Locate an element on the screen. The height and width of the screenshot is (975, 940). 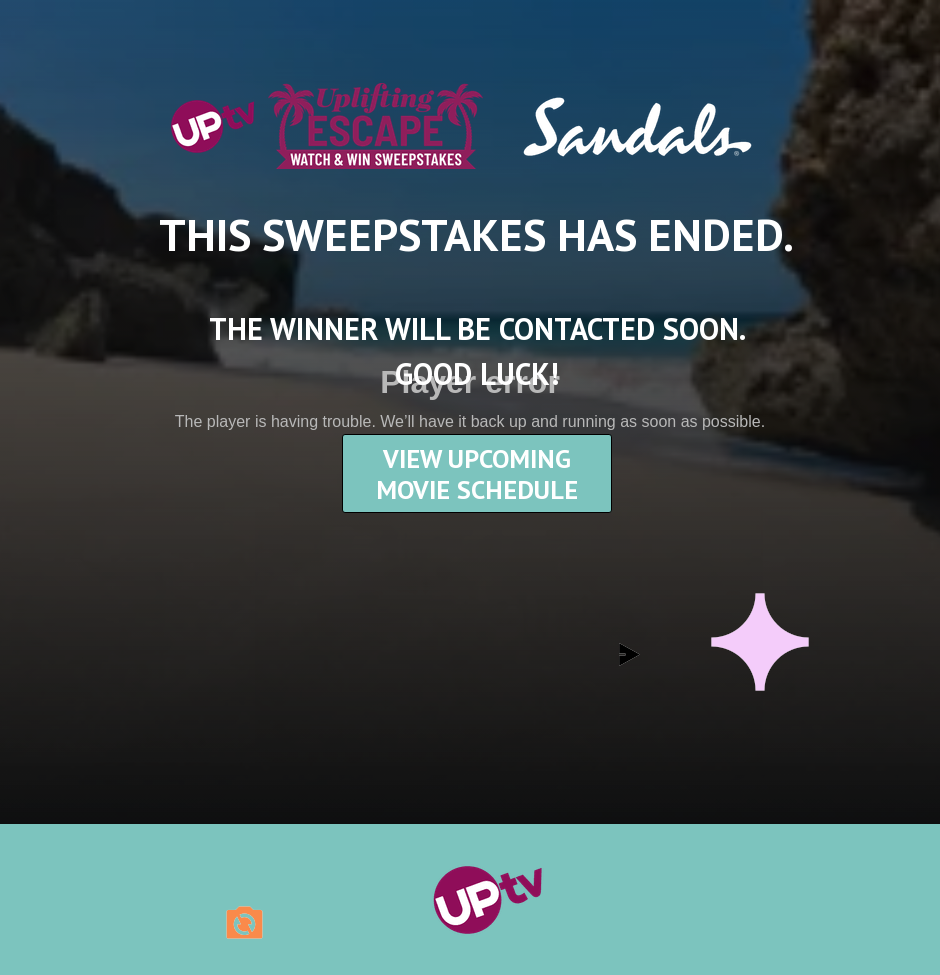
indicates clear, sunny weather conditions is located at coordinates (760, 642).